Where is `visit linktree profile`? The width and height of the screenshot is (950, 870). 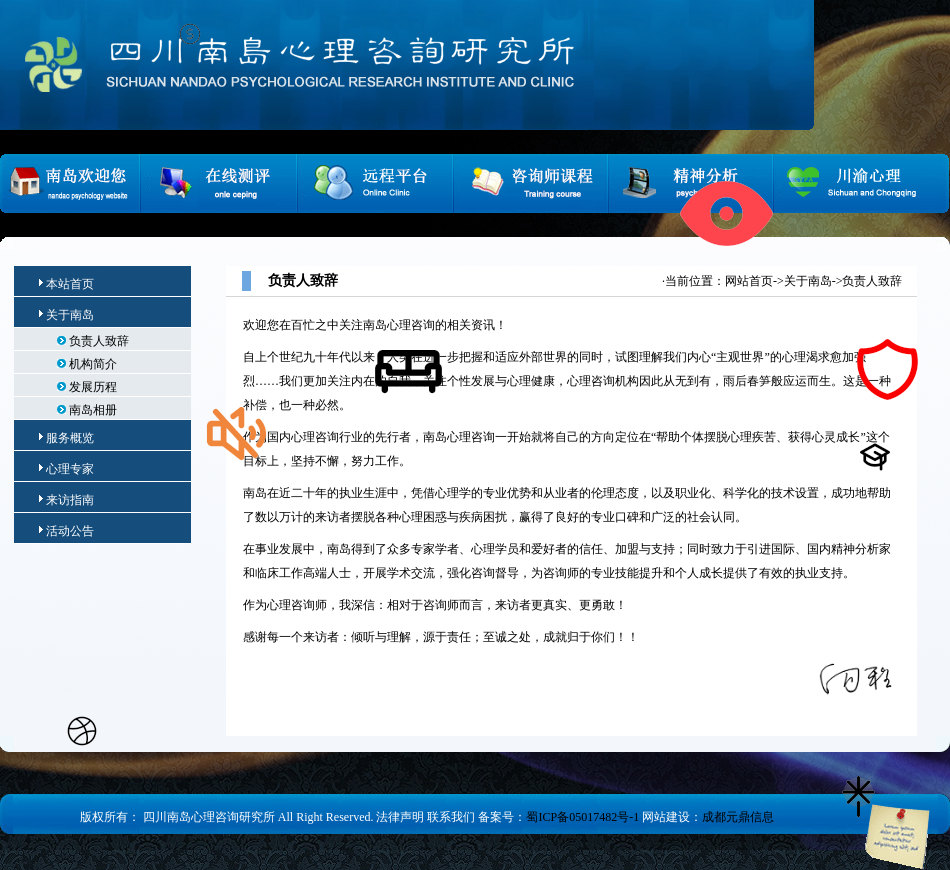 visit linktree profile is located at coordinates (858, 796).